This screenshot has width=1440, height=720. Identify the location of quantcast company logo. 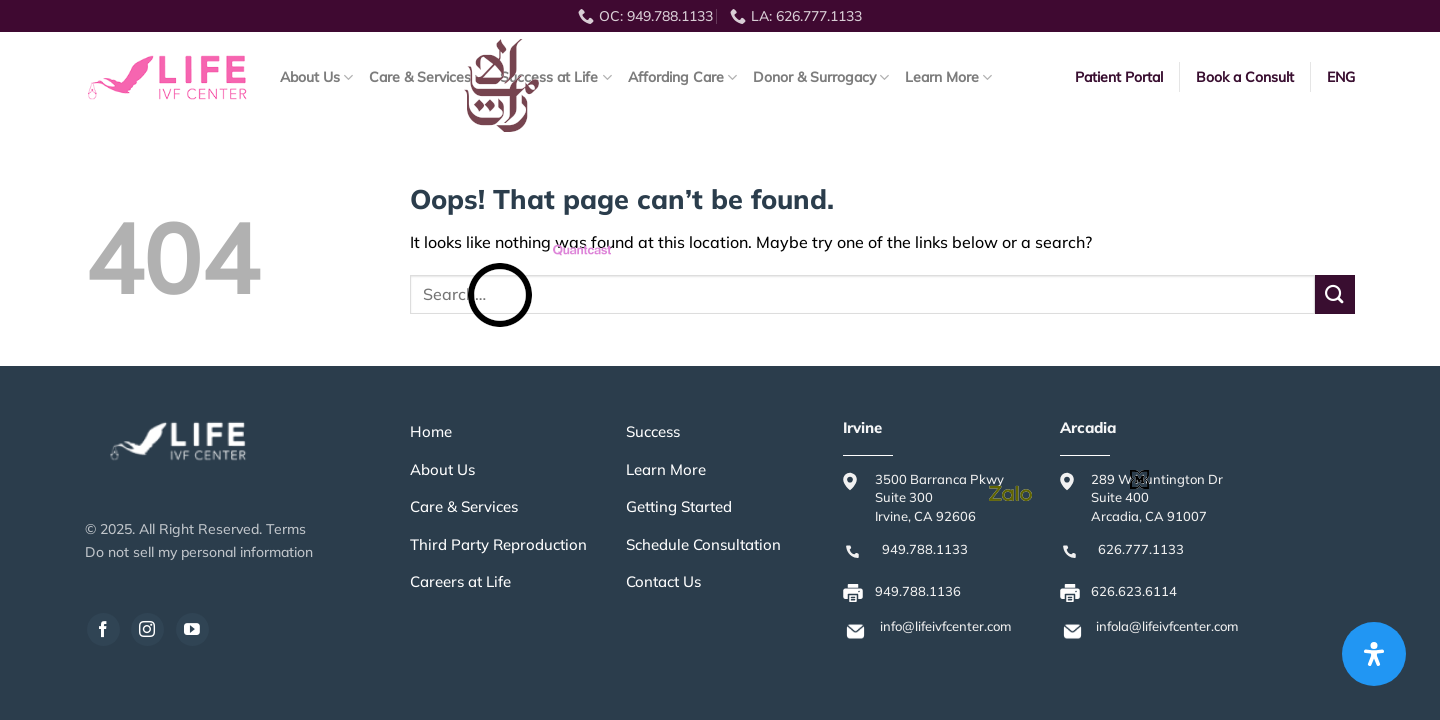
(582, 250).